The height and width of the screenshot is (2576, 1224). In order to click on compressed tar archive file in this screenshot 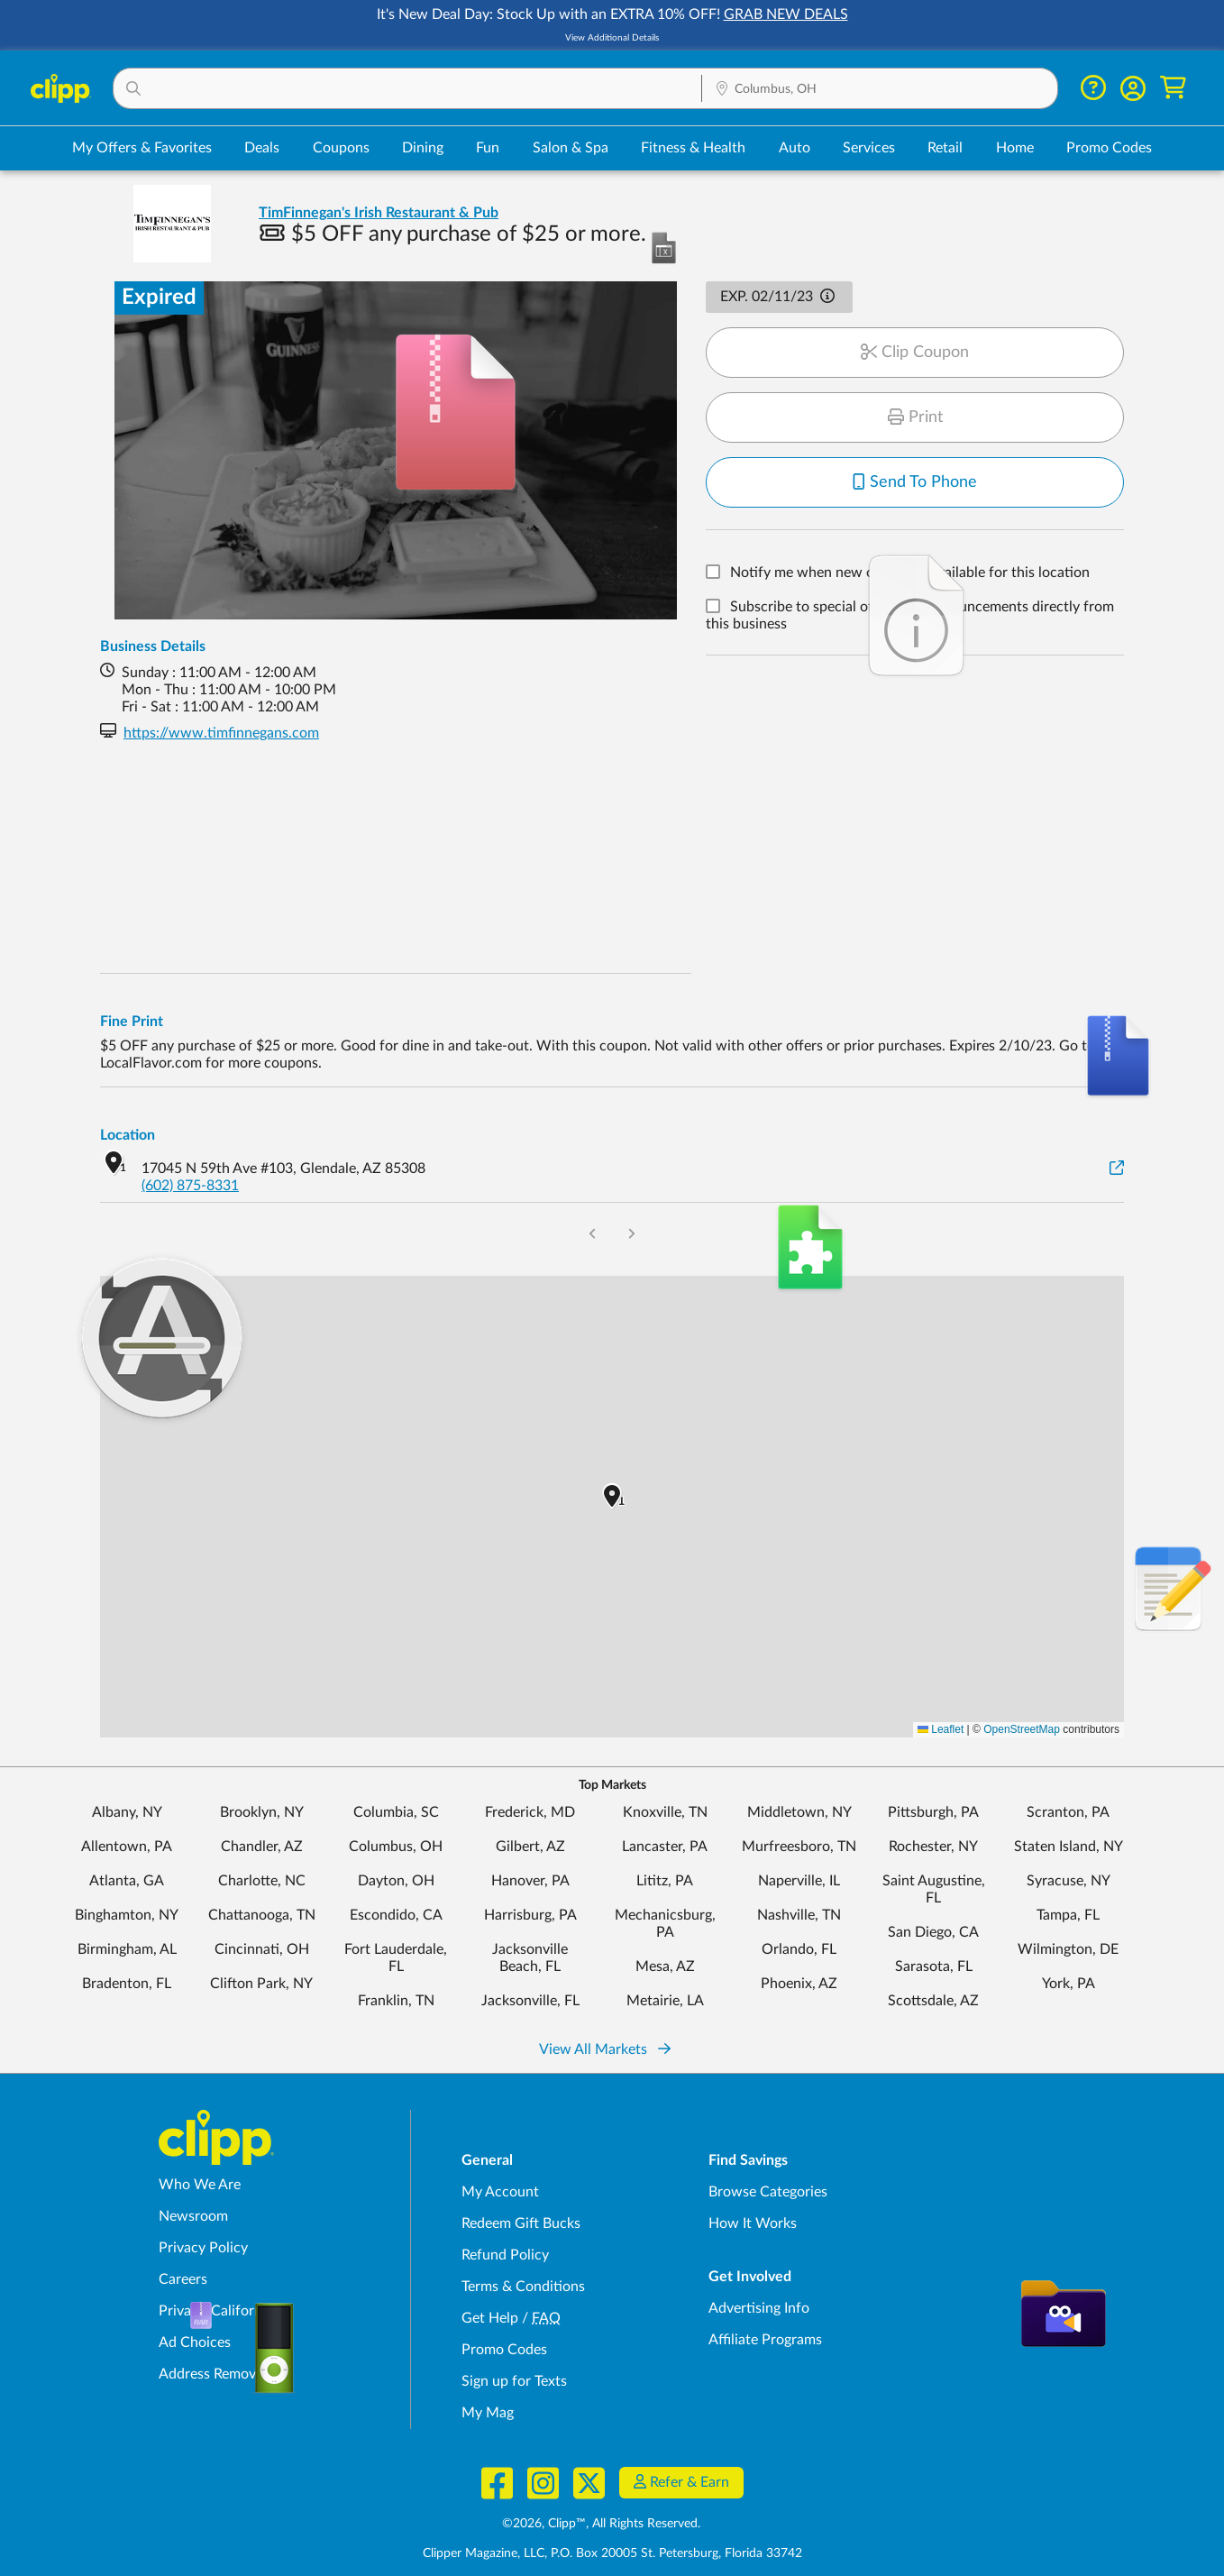, I will do `click(455, 415)`.